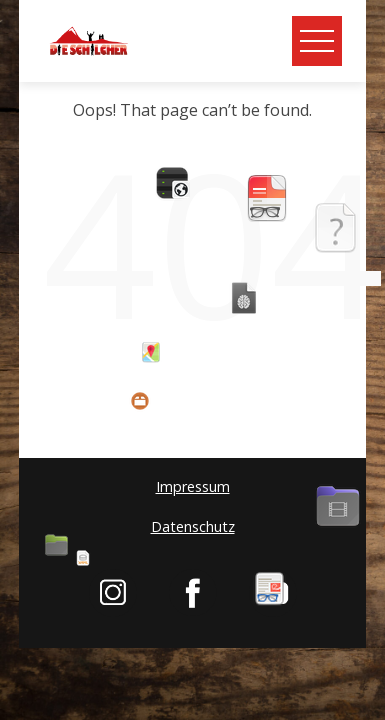 The width and height of the screenshot is (385, 720). Describe the element at coordinates (335, 227) in the screenshot. I see `unrecognized file type` at that location.